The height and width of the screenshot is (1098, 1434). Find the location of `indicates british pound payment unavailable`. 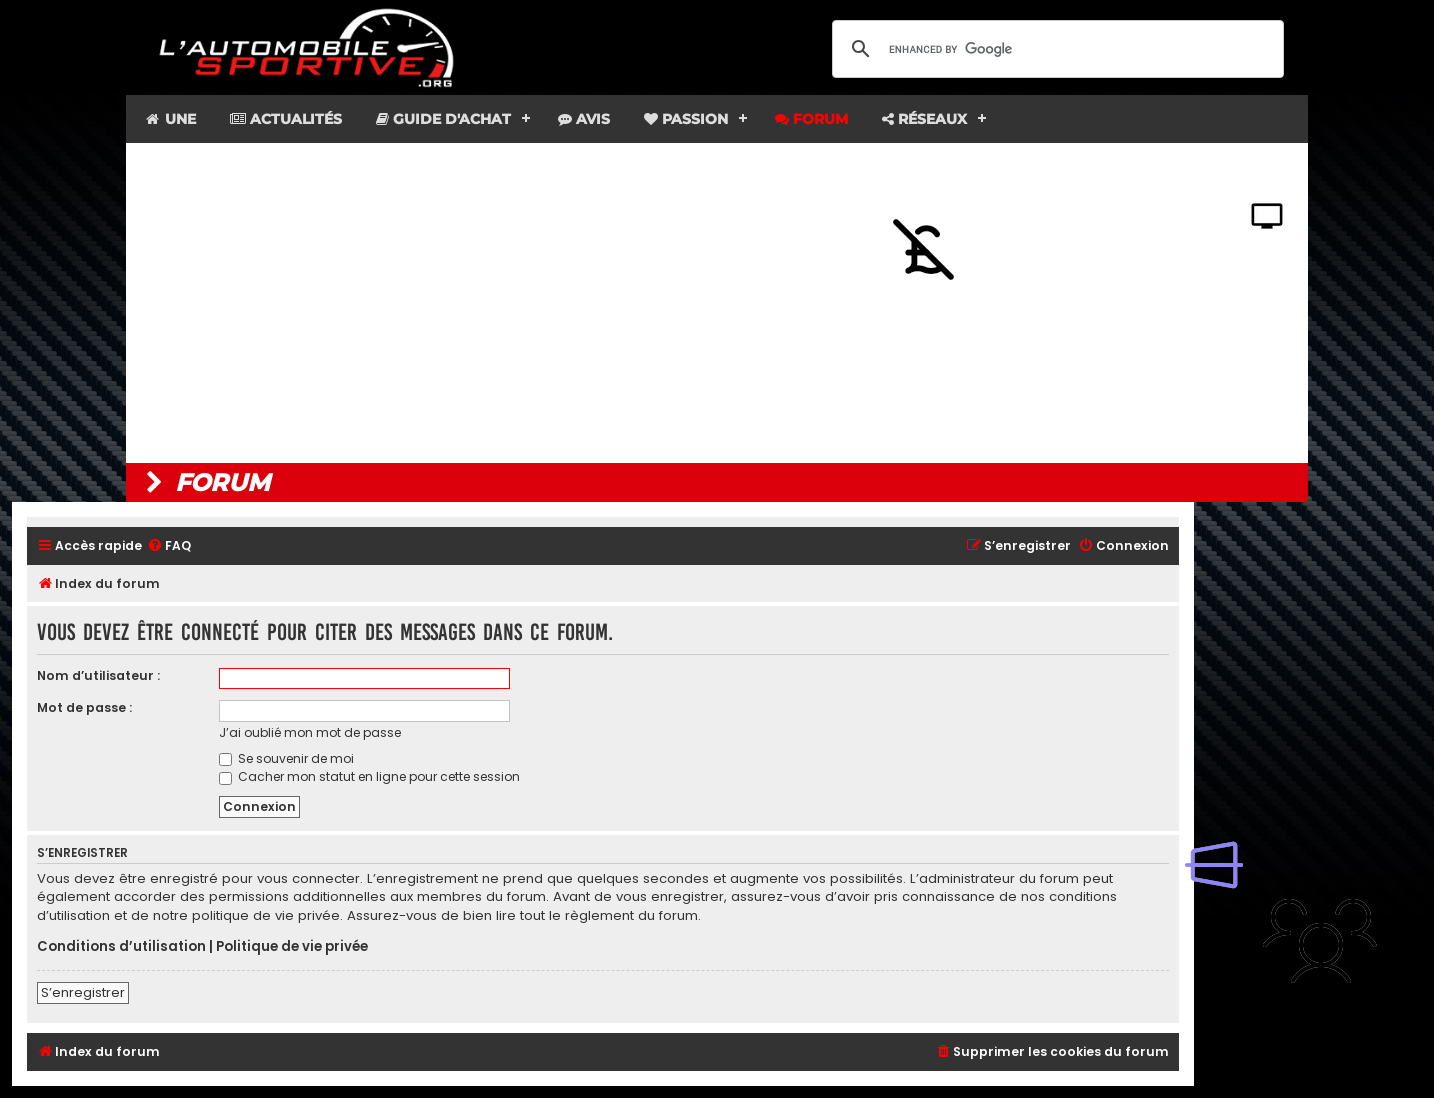

indicates british pound payment unavailable is located at coordinates (923, 249).